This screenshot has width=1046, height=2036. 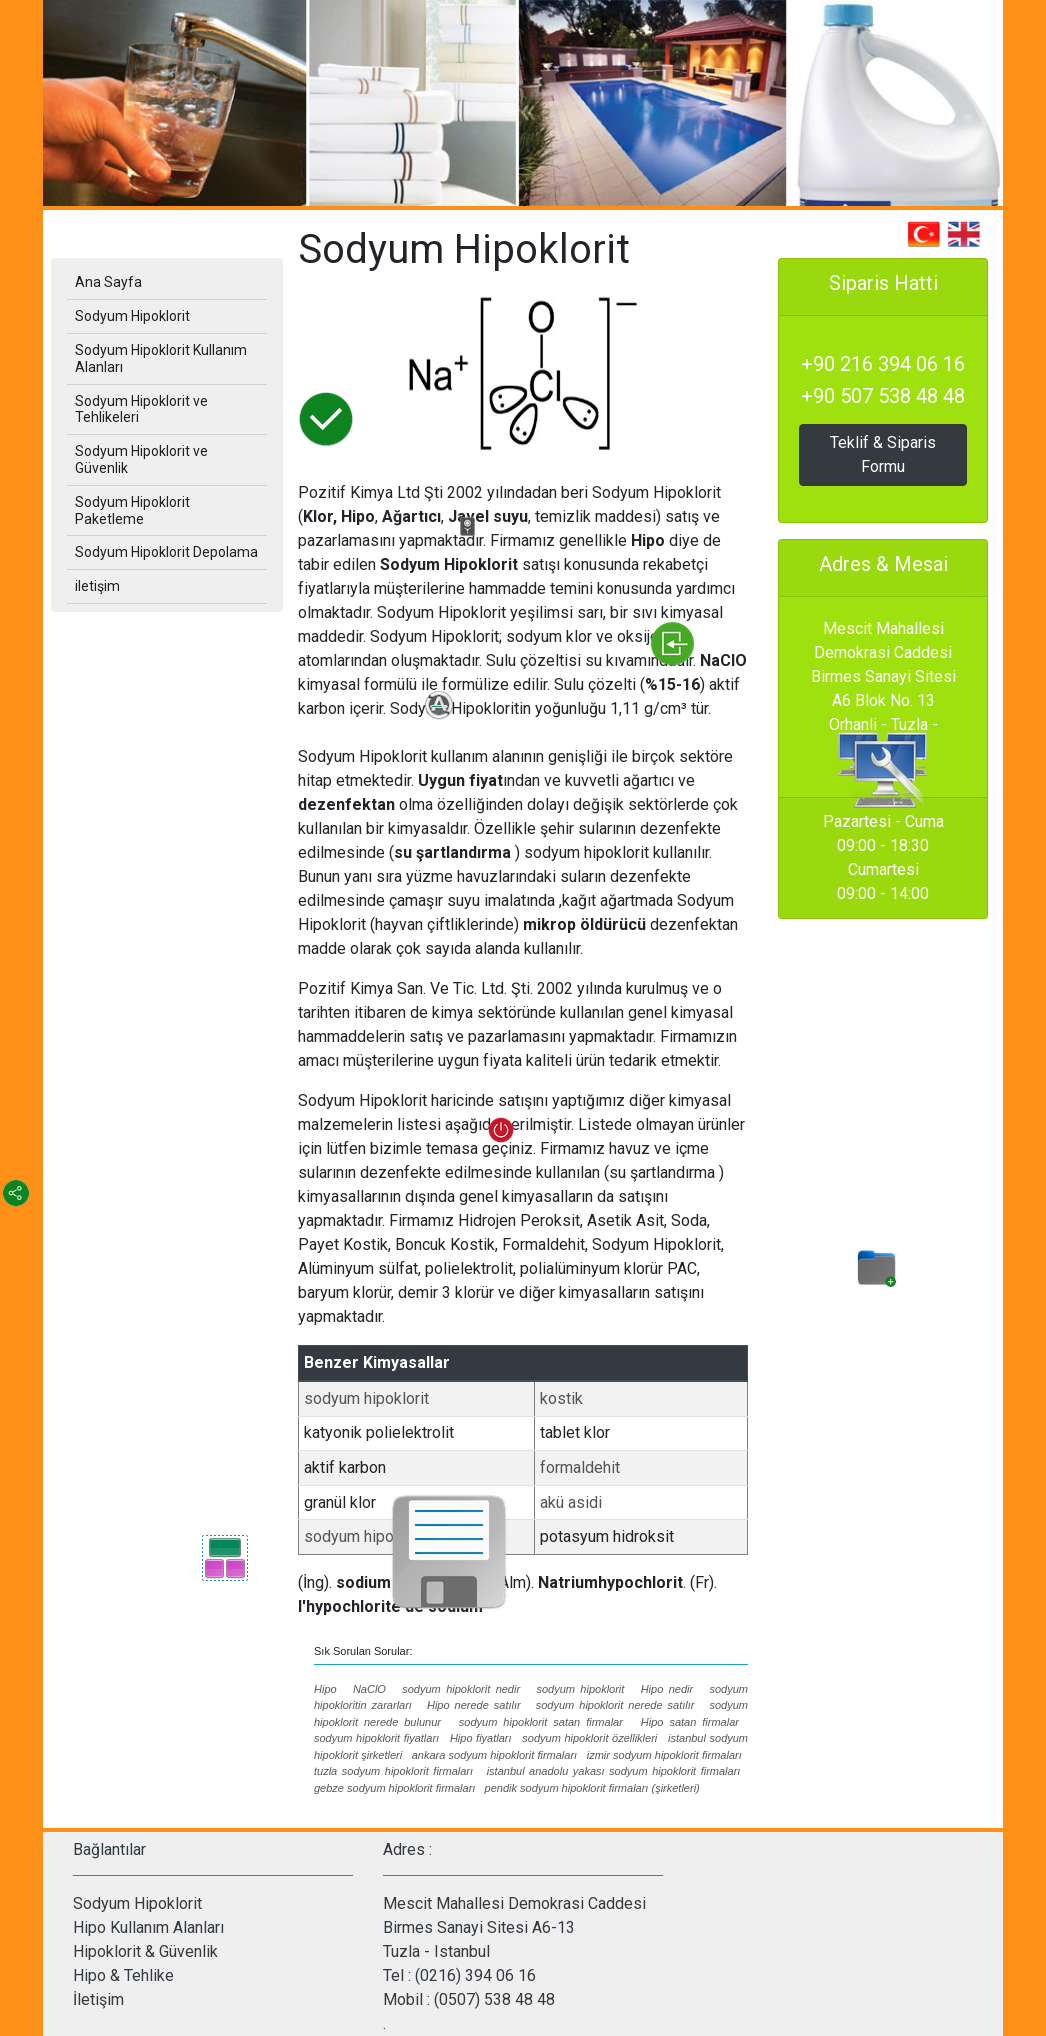 I want to click on indicates a shared file or folder, so click(x=16, y=1193).